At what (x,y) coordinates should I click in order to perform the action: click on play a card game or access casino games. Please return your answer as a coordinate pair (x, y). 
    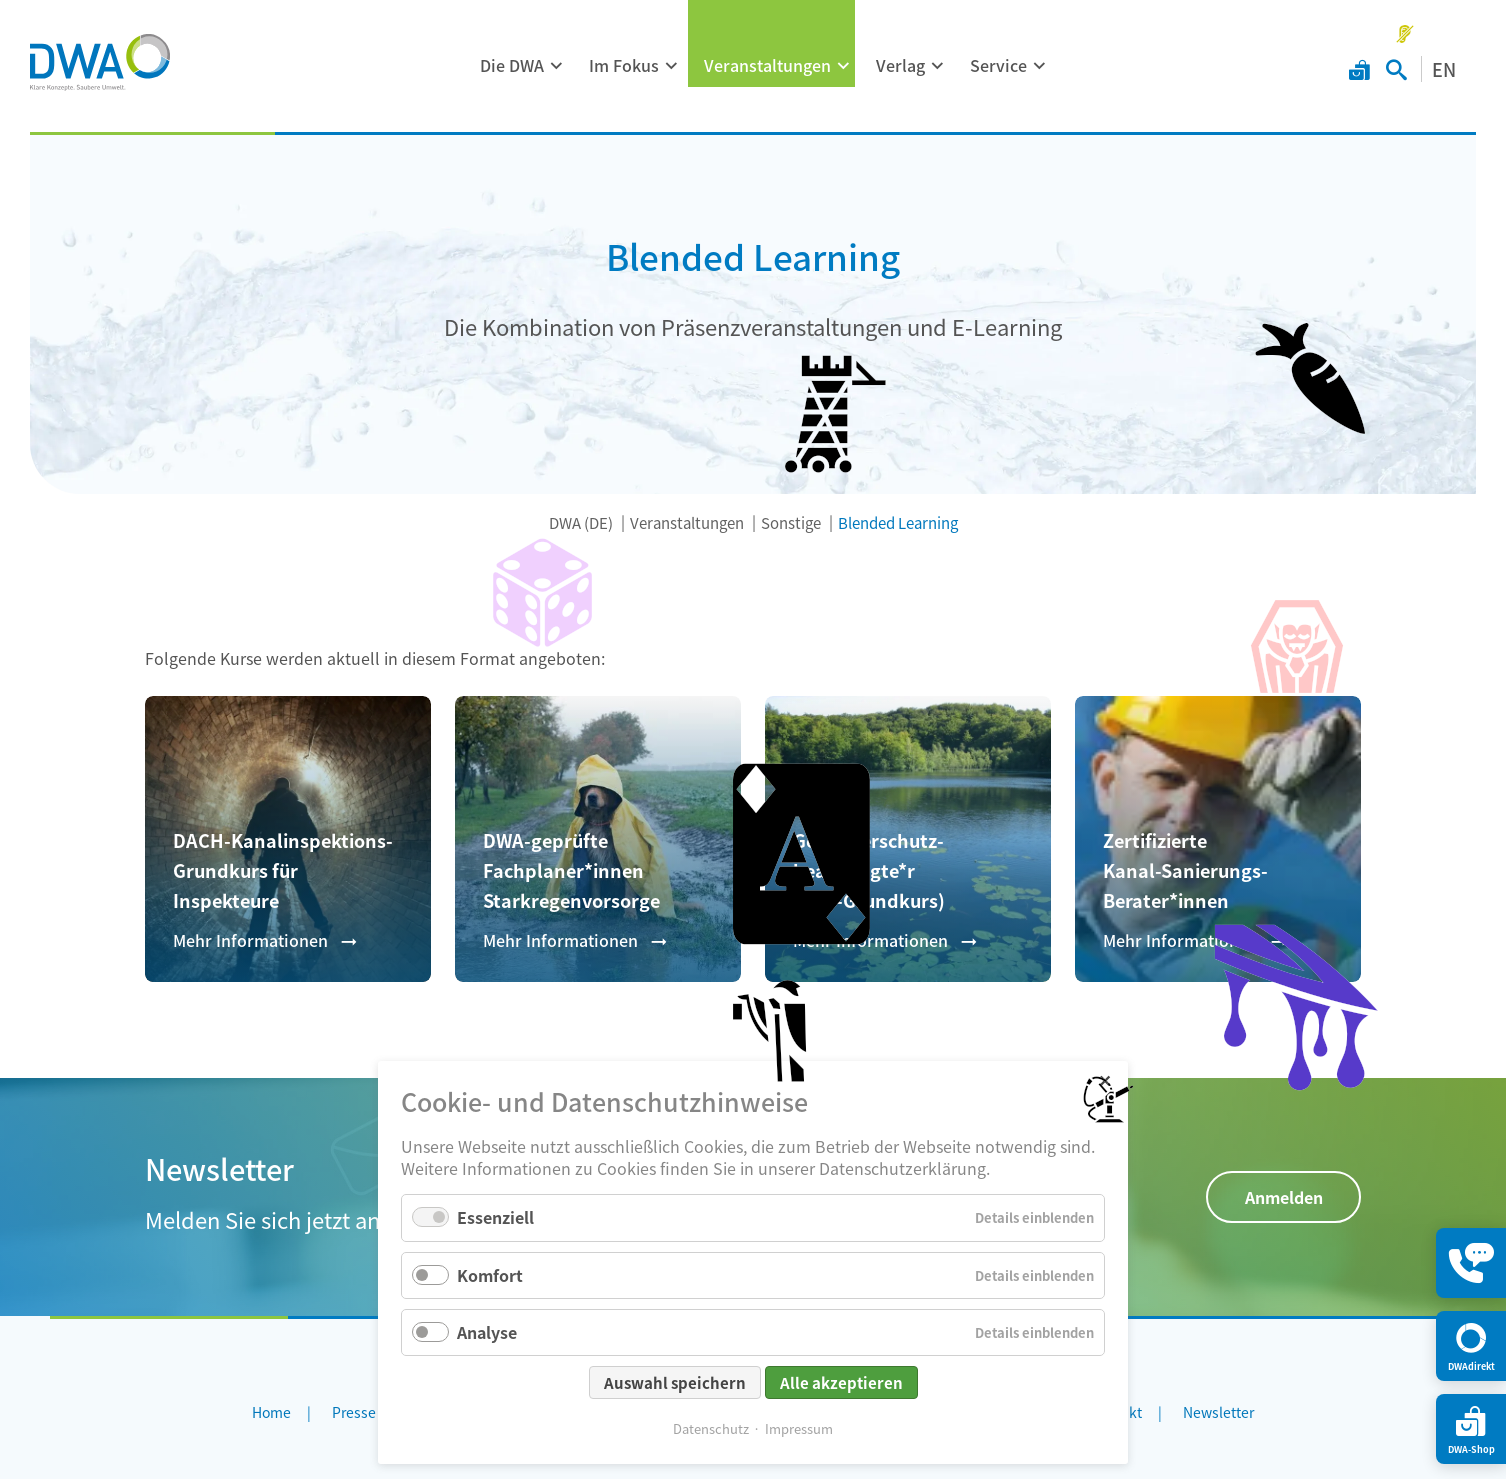
    Looking at the image, I should click on (801, 854).